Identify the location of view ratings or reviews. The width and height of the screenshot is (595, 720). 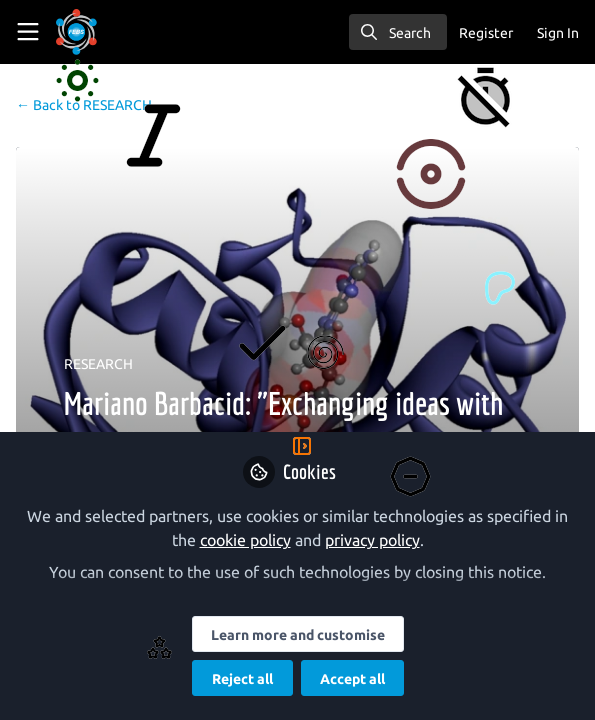
(159, 647).